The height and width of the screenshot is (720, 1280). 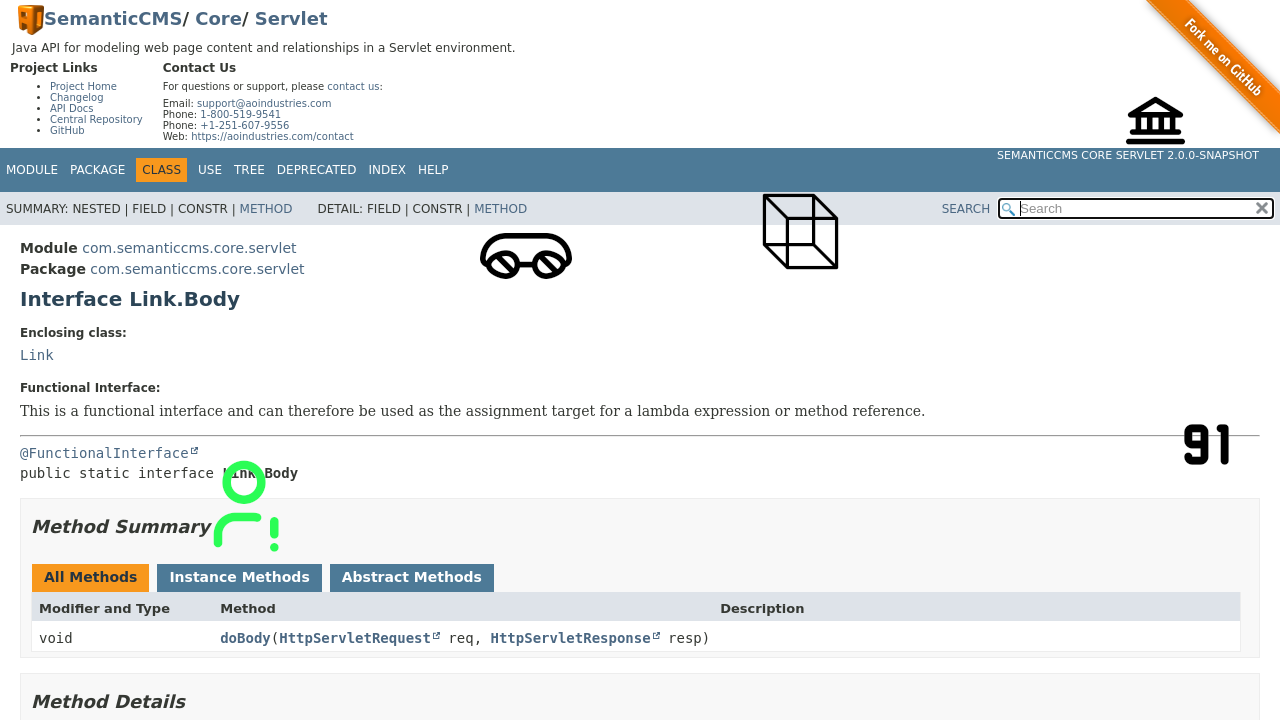 I want to click on view 3D model or object, so click(x=800, y=231).